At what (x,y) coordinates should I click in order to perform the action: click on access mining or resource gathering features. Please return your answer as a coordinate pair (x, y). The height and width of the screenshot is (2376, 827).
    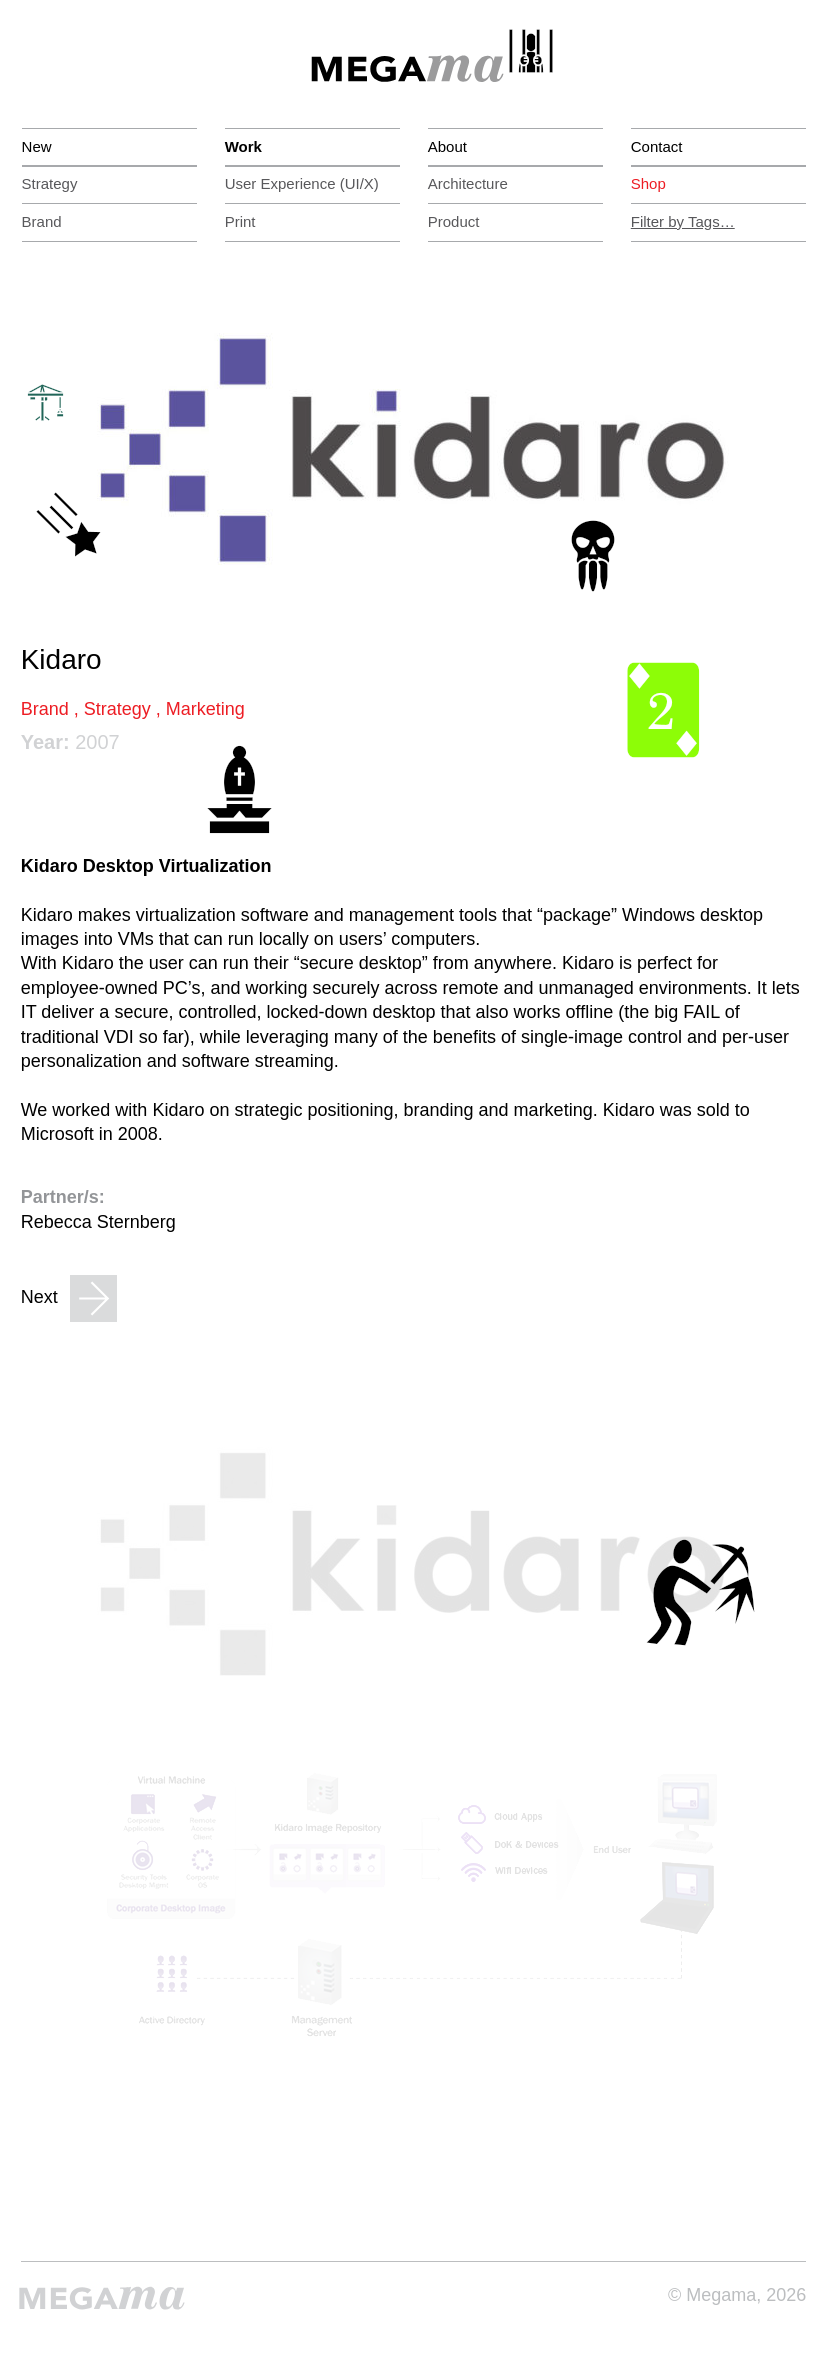
    Looking at the image, I should click on (700, 1592).